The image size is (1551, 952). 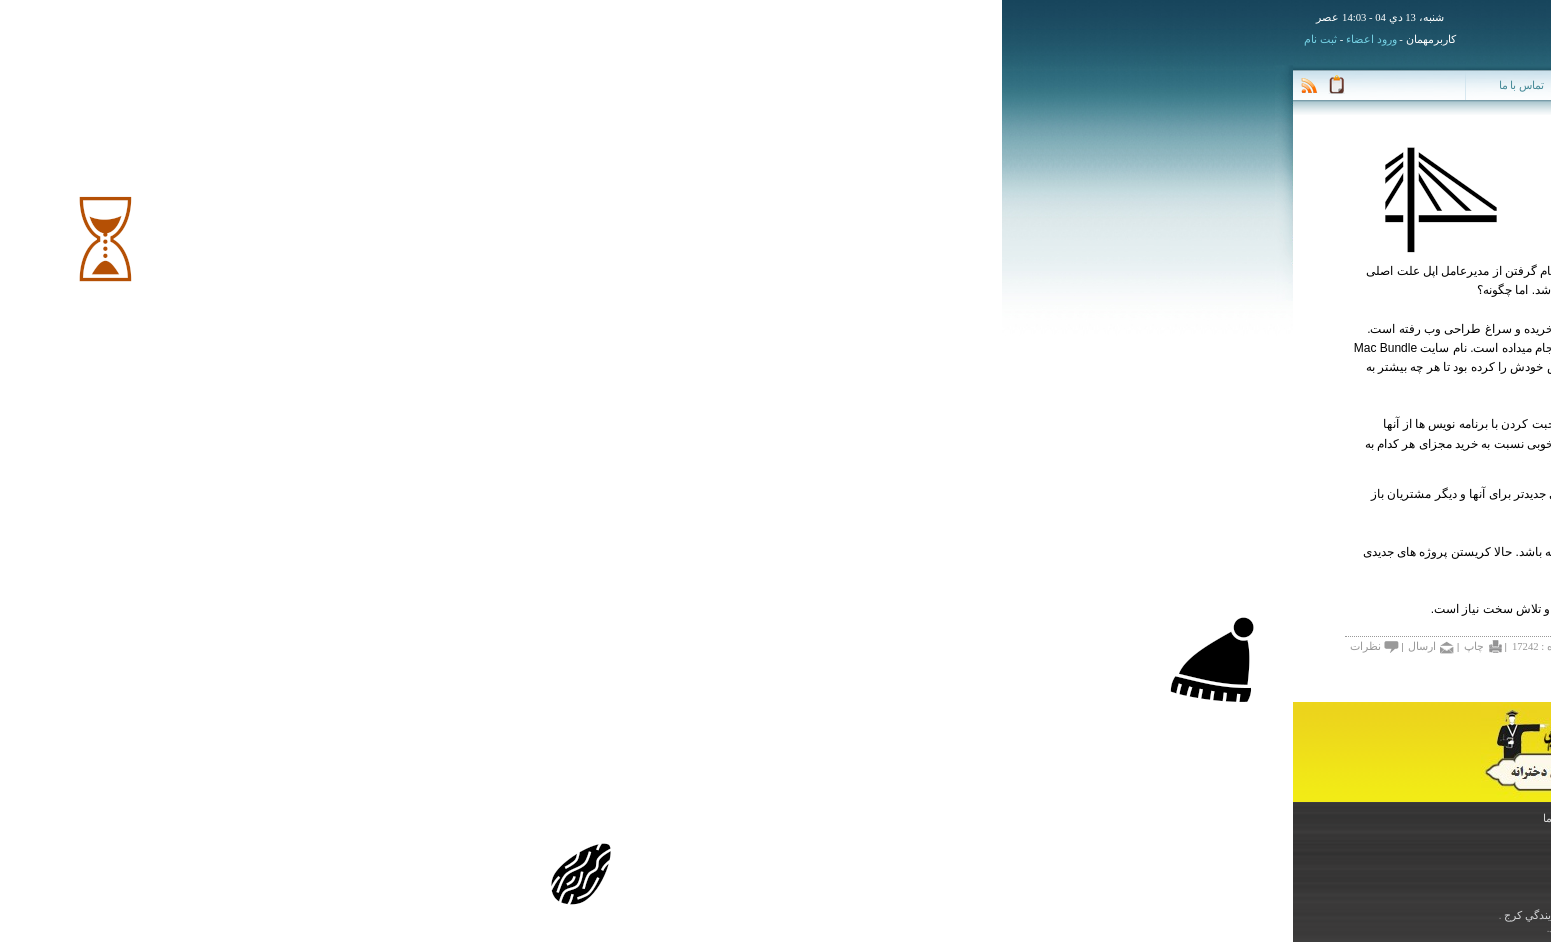 I want to click on winter clothing or cold weather gear category, so click(x=1212, y=660).